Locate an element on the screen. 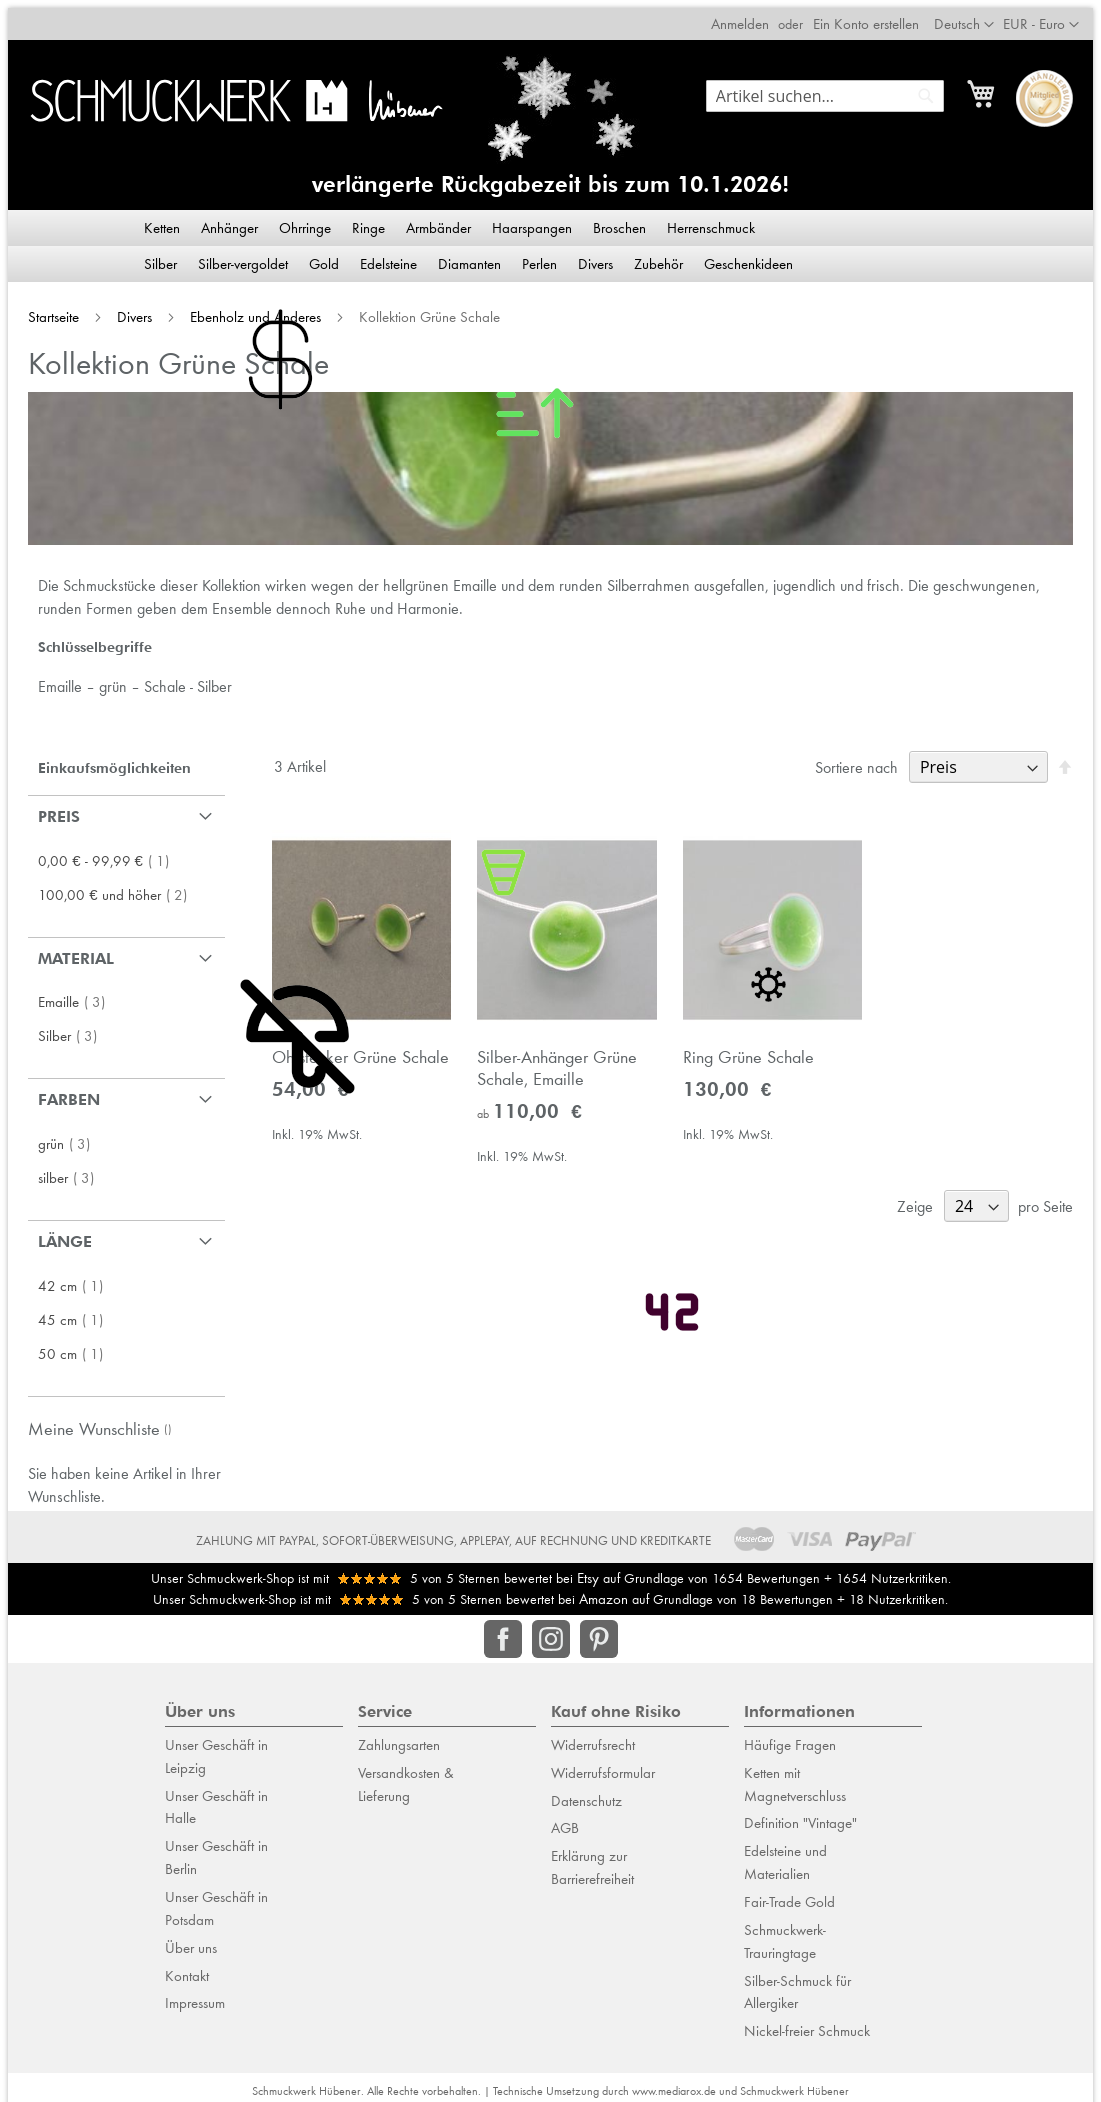 The height and width of the screenshot is (2102, 1101). view sales funnel analytics is located at coordinates (503, 872).